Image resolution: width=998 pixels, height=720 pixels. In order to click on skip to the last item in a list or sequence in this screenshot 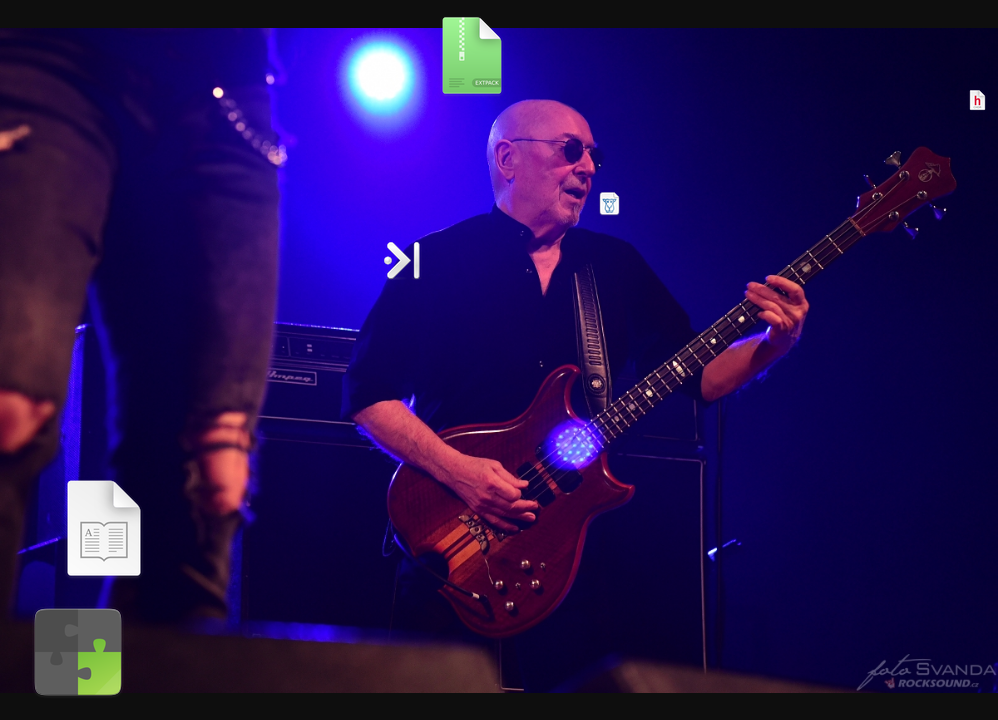, I will do `click(402, 260)`.